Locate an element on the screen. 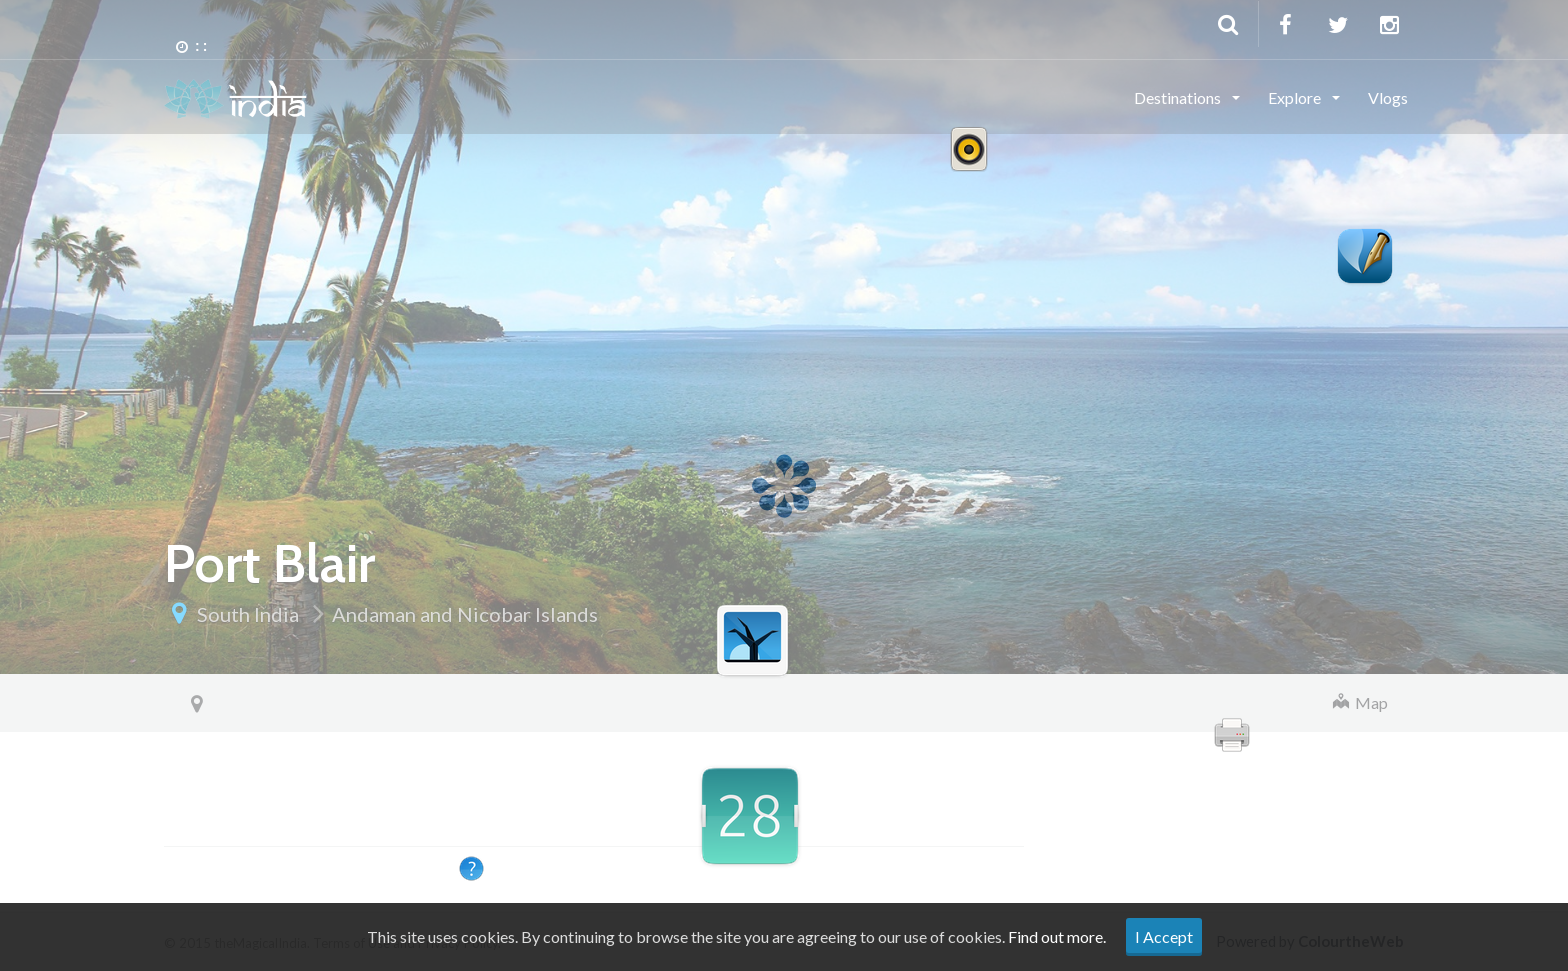 The image size is (1568, 971). open shotwell photo manager is located at coordinates (752, 640).